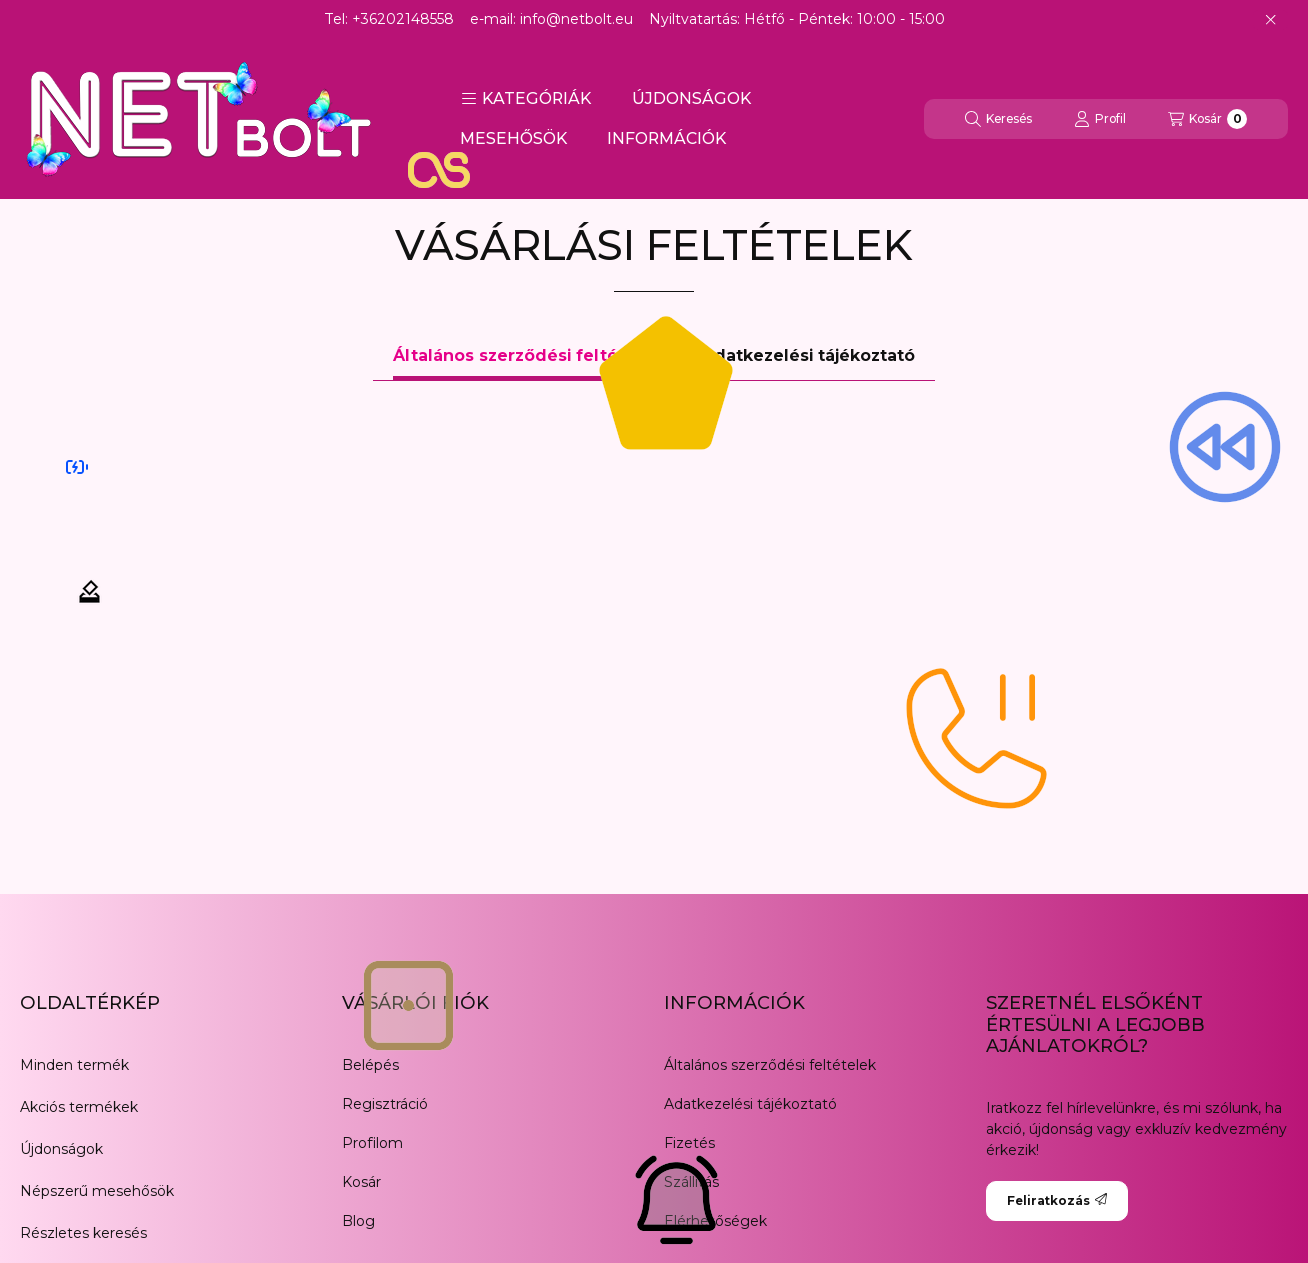 The height and width of the screenshot is (1263, 1308). Describe the element at coordinates (408, 1005) in the screenshot. I see `roll the dice or generate a random result` at that location.